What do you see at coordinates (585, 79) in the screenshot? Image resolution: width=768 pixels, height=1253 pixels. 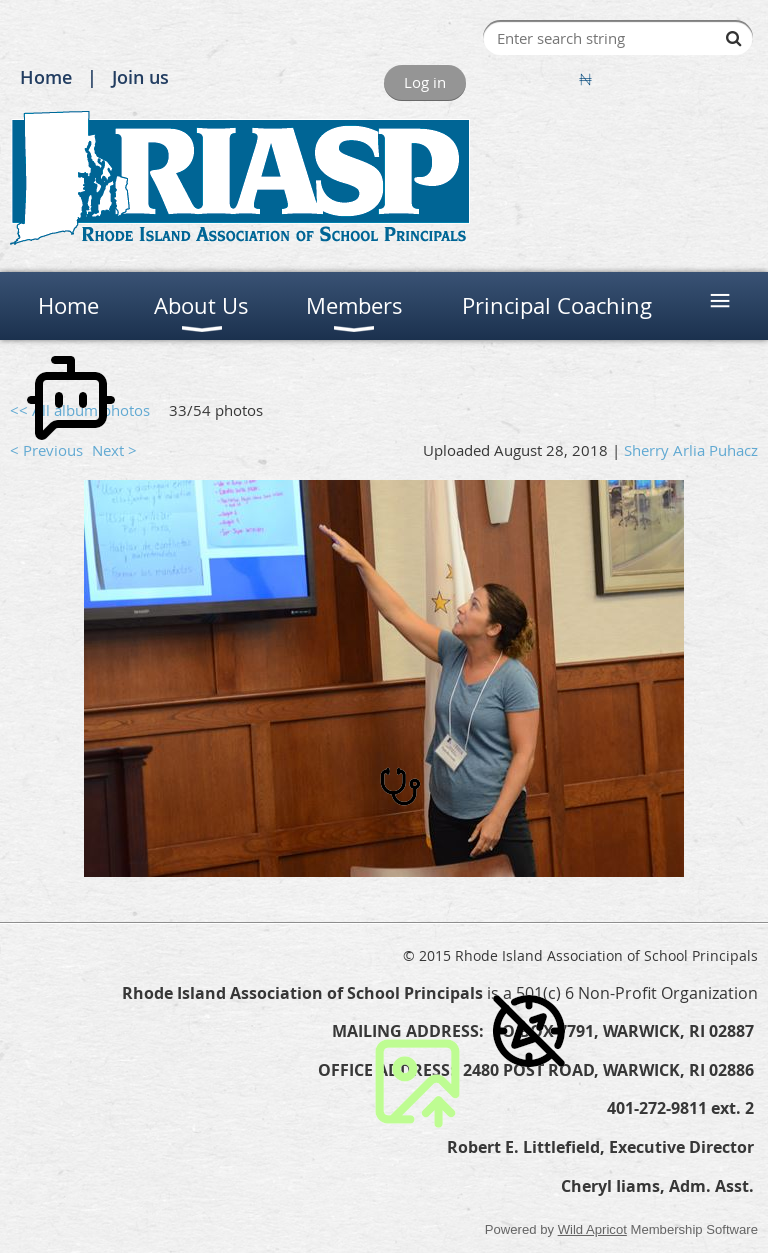 I see `indicates Nigerian naira currency` at bounding box center [585, 79].